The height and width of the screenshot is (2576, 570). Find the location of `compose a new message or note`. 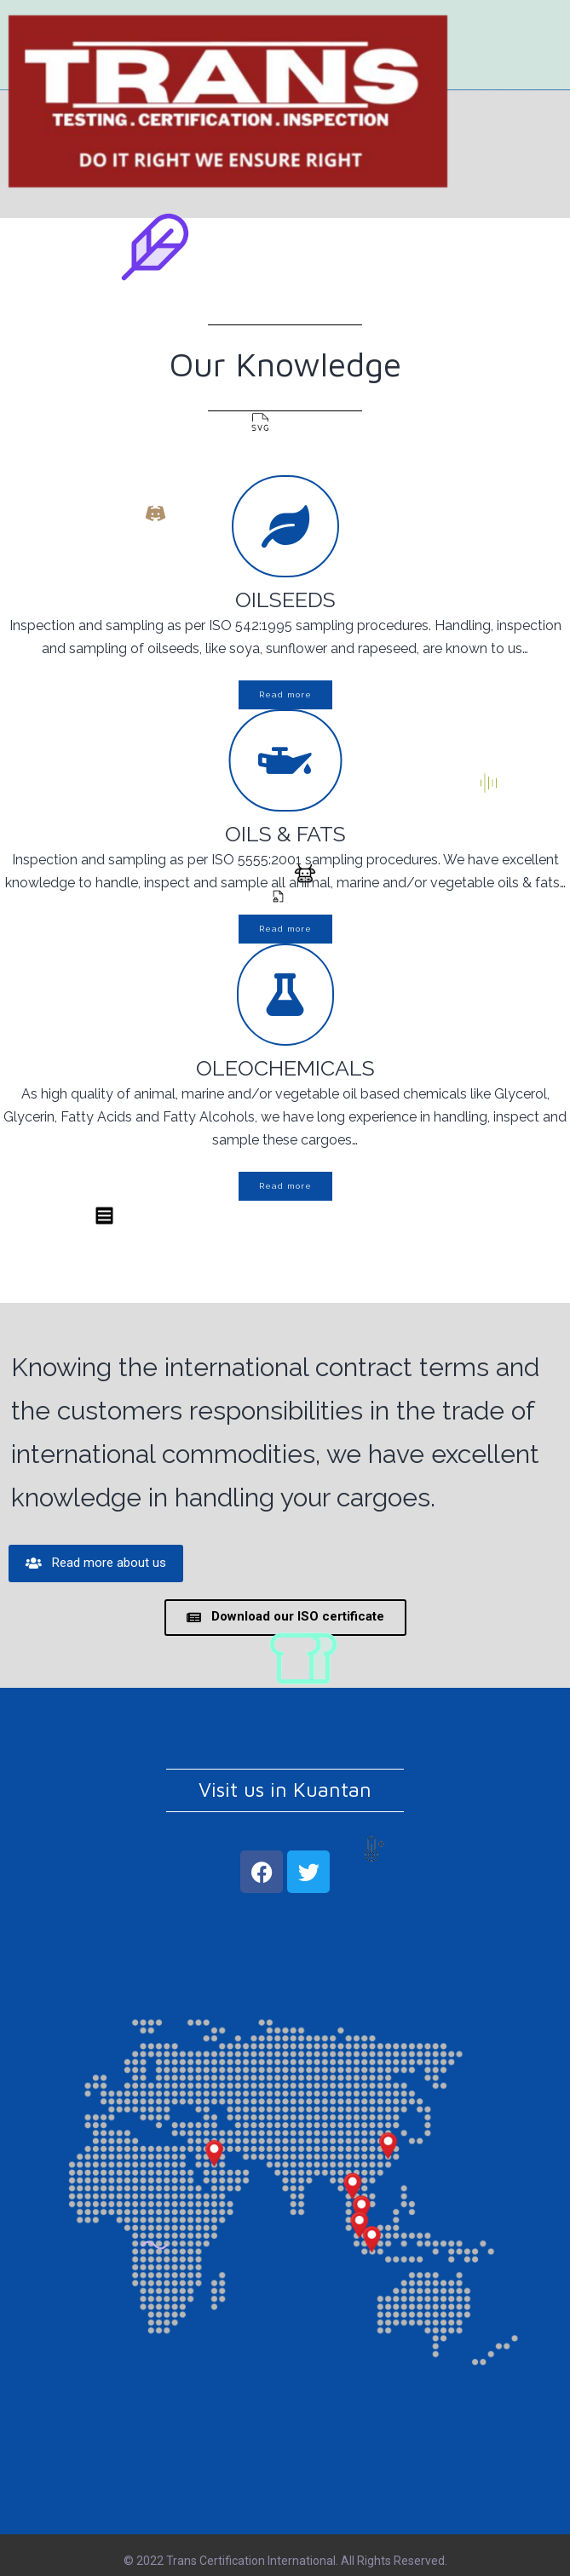

compose a new message or note is located at coordinates (153, 248).